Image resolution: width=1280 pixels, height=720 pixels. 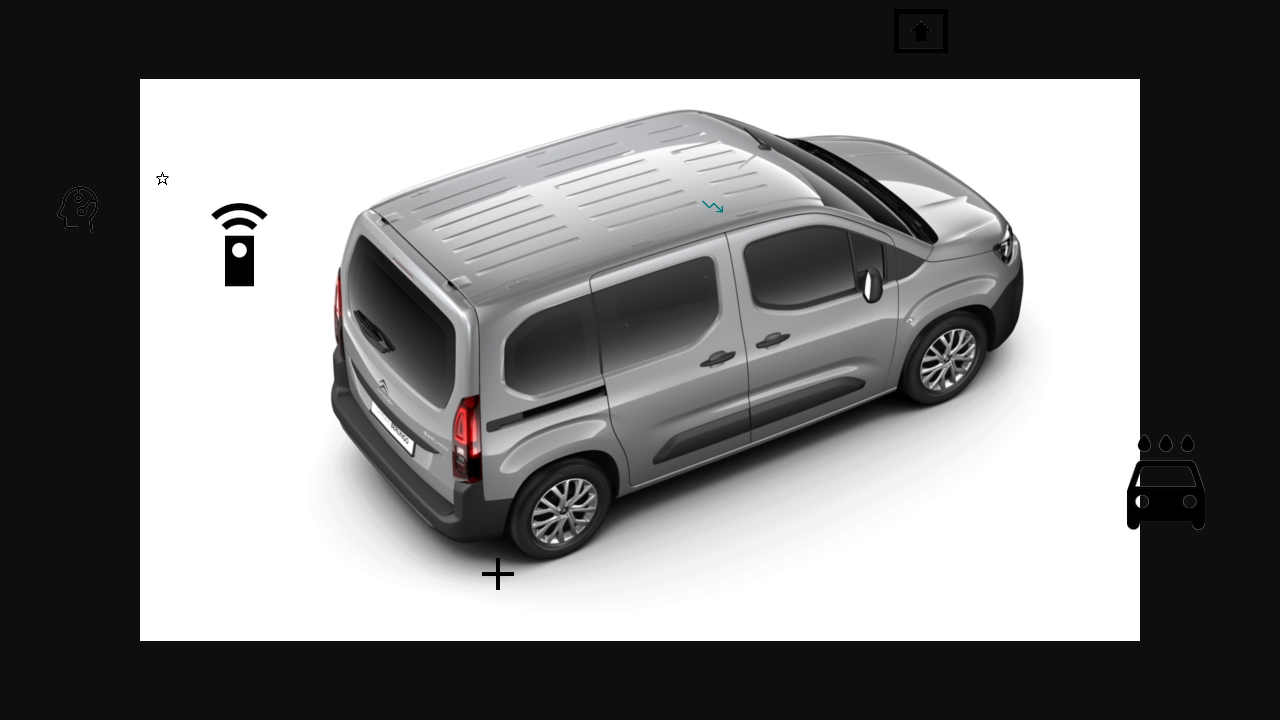 I want to click on present to all or share screen, so click(x=921, y=31).